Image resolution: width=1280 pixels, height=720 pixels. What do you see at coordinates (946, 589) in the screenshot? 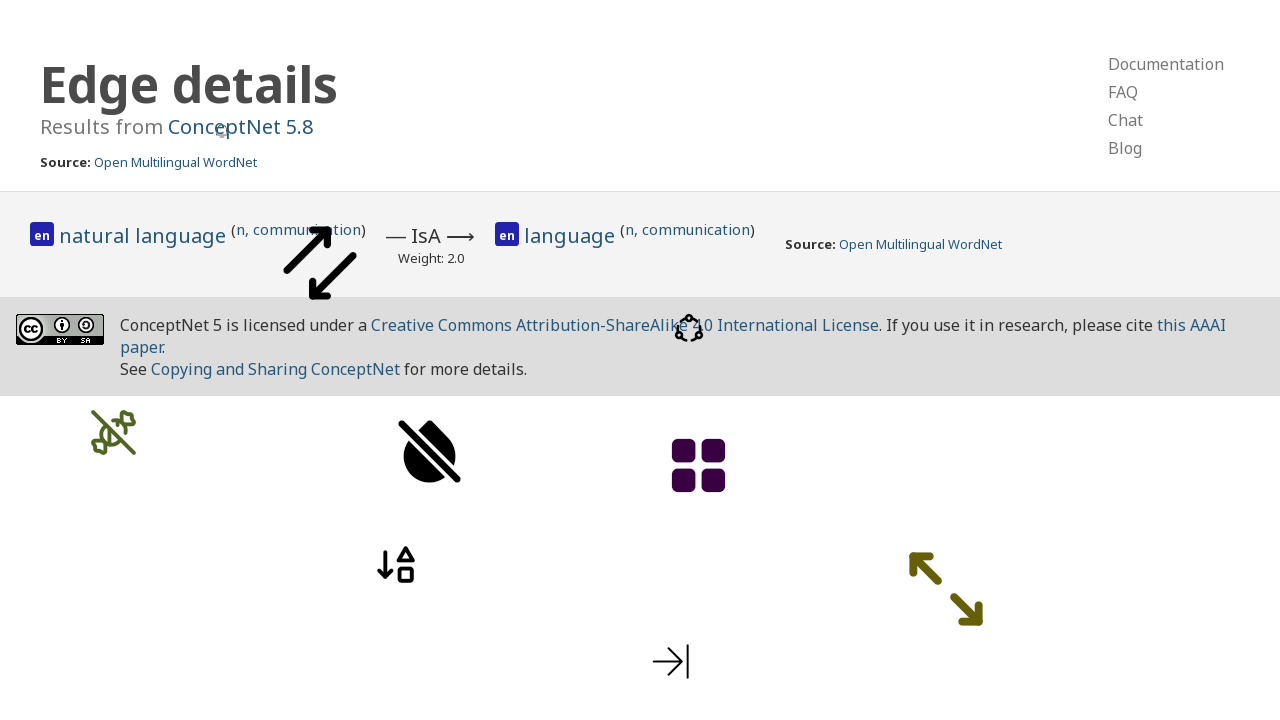
I see `expand to fullscreen mode` at bounding box center [946, 589].